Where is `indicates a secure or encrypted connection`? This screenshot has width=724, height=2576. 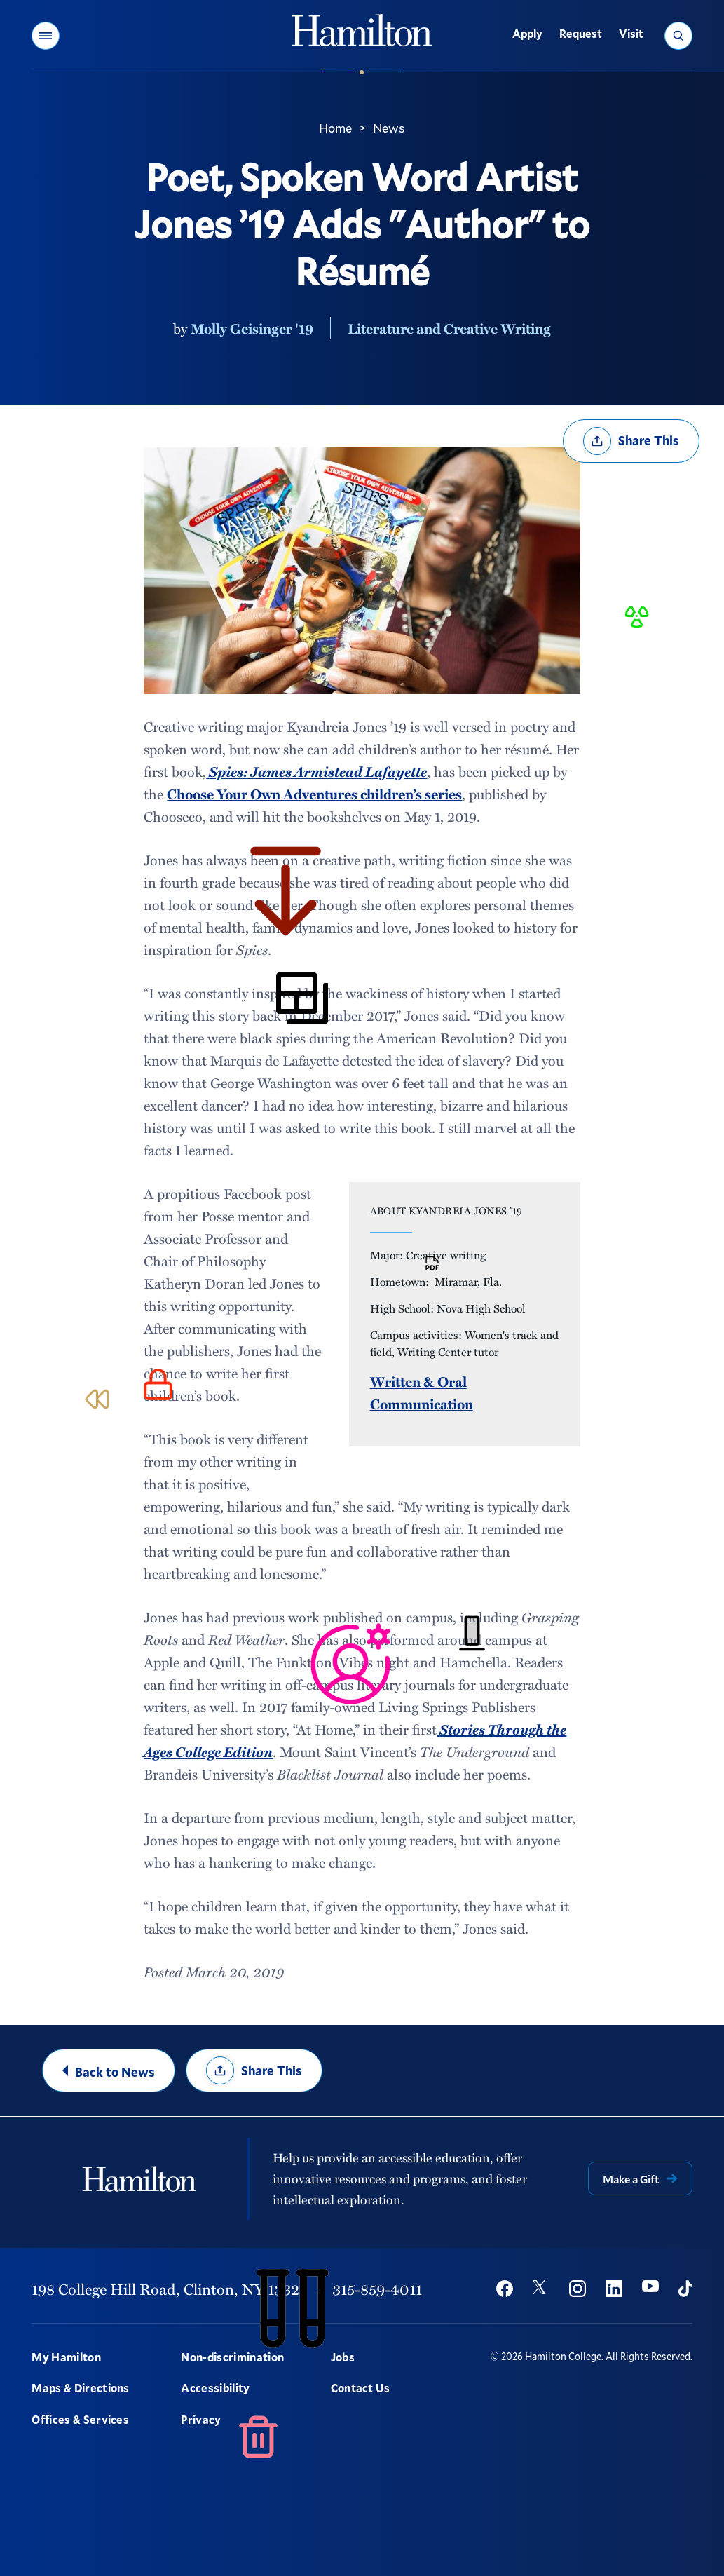
indicates a secure or encrypted connection is located at coordinates (158, 1384).